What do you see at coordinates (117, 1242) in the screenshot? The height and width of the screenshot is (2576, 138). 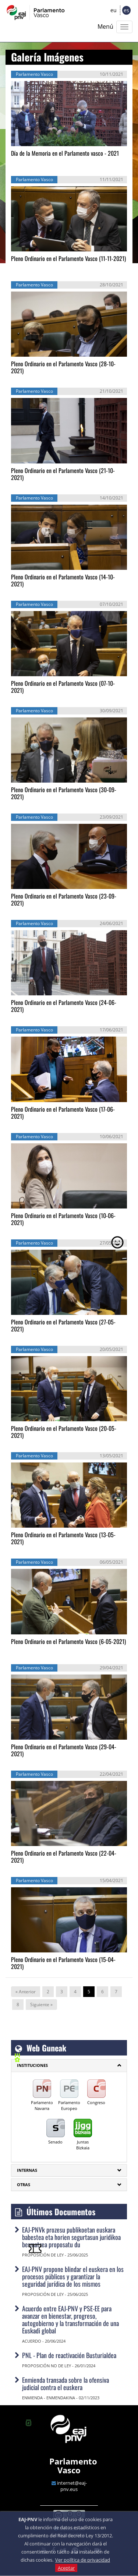 I see `add a reaction or emoji` at bounding box center [117, 1242].